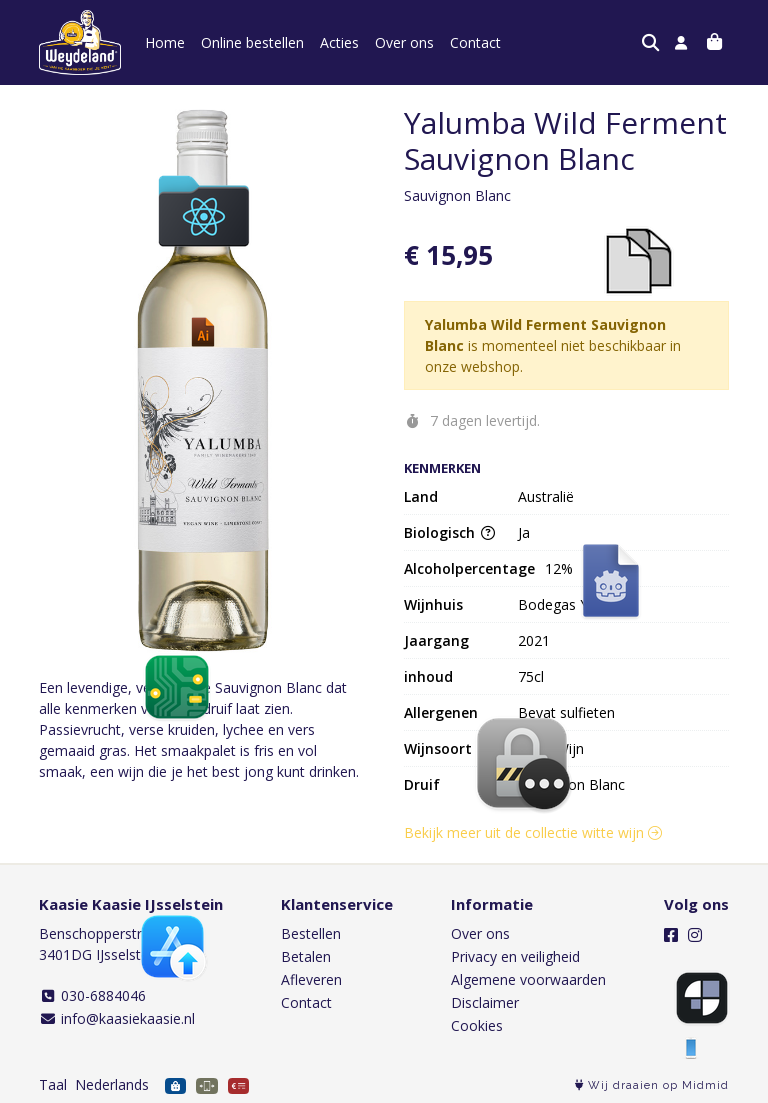 This screenshot has width=768, height=1103. I want to click on open pcbnew circuit board design application, so click(177, 687).